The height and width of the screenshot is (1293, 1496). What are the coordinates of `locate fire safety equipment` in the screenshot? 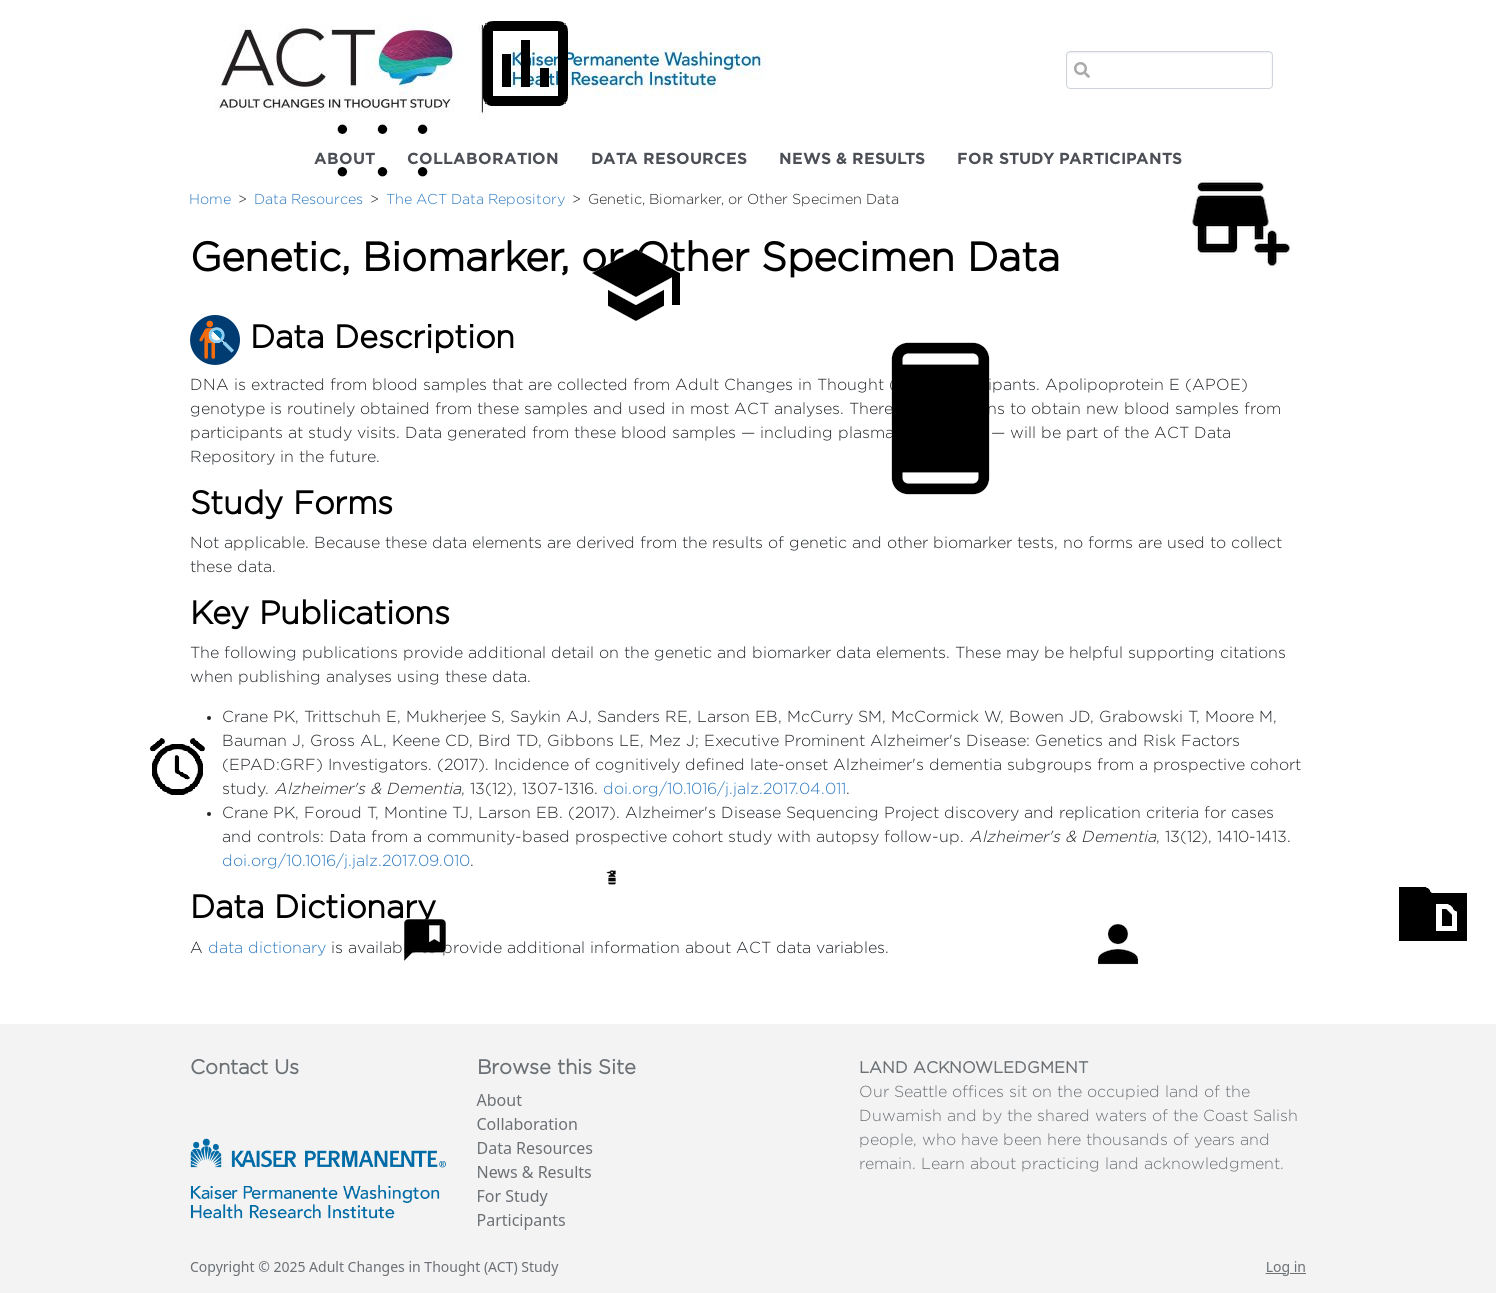 It's located at (612, 877).